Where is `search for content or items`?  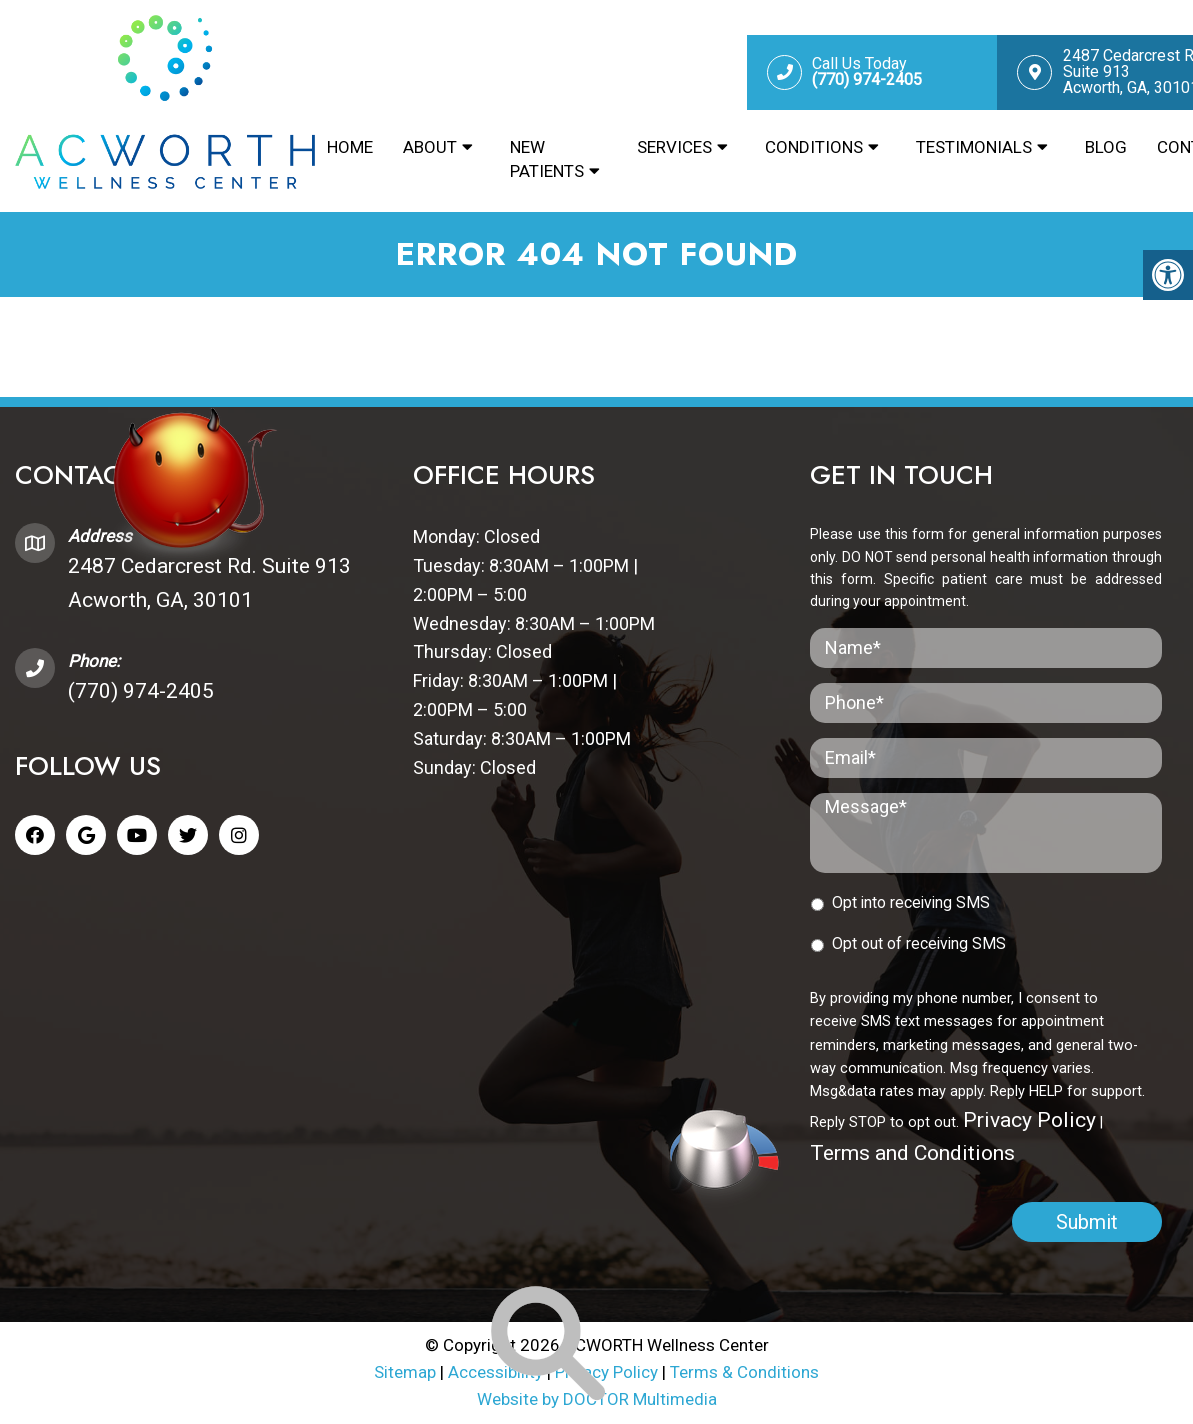 search for content or items is located at coordinates (548, 1343).